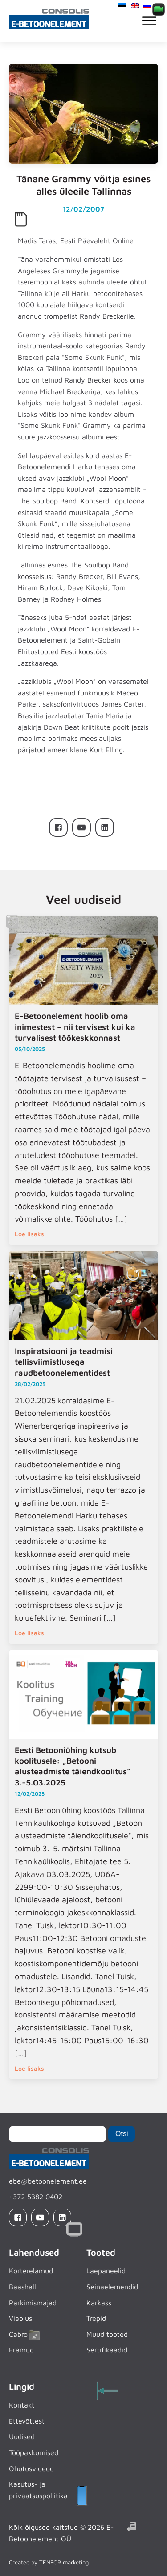 Image resolution: width=167 pixels, height=2576 pixels. Describe the element at coordinates (132, 2527) in the screenshot. I see `switch text direction to right-to-left` at that location.